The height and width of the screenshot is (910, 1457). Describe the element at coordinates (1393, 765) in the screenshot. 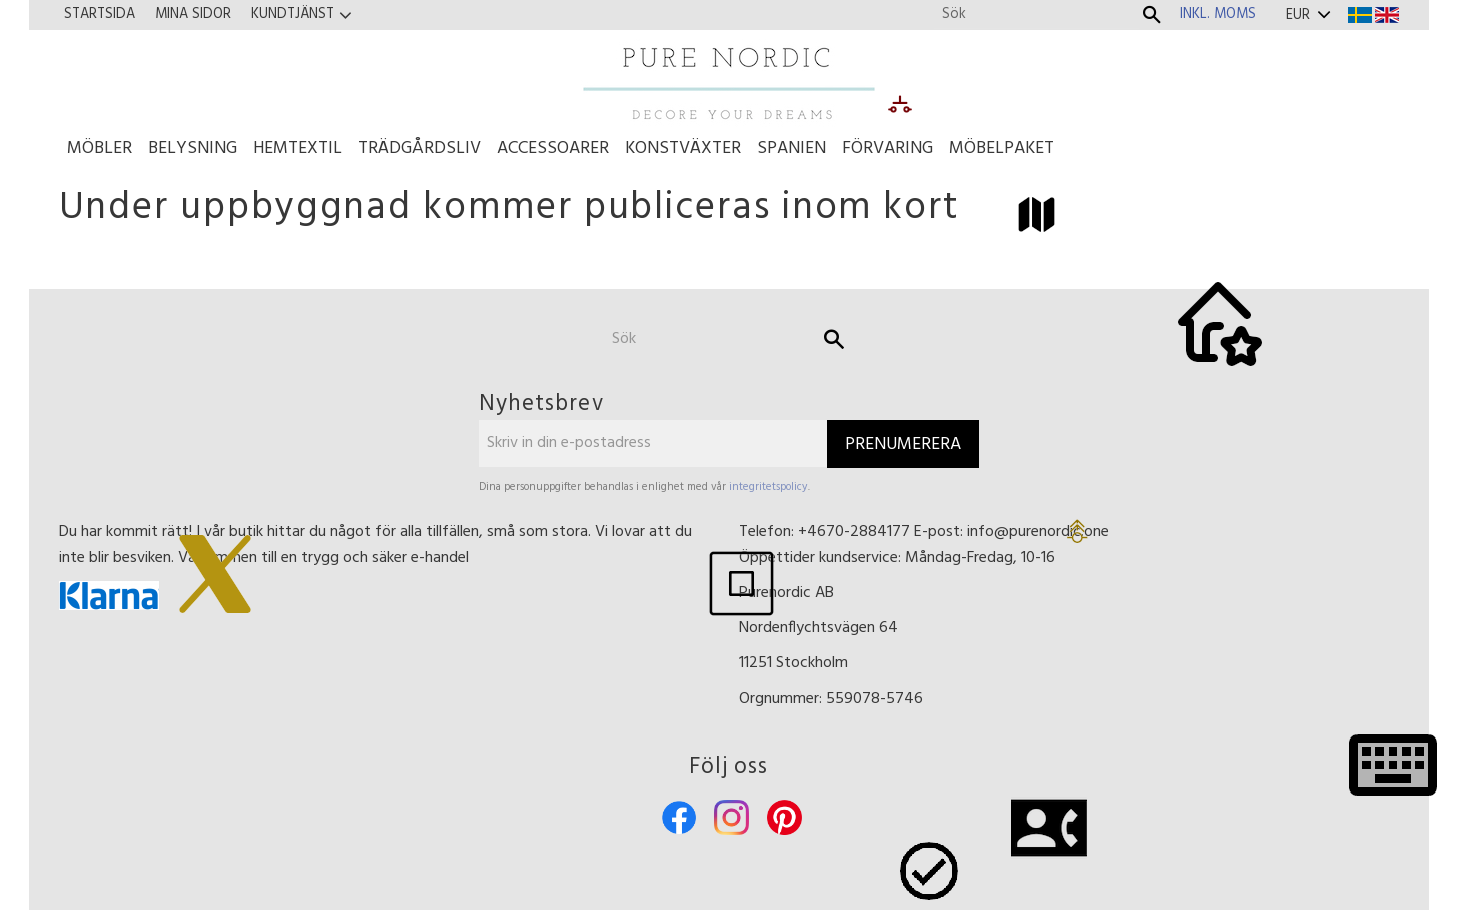

I see `open on-screen keyboard` at that location.